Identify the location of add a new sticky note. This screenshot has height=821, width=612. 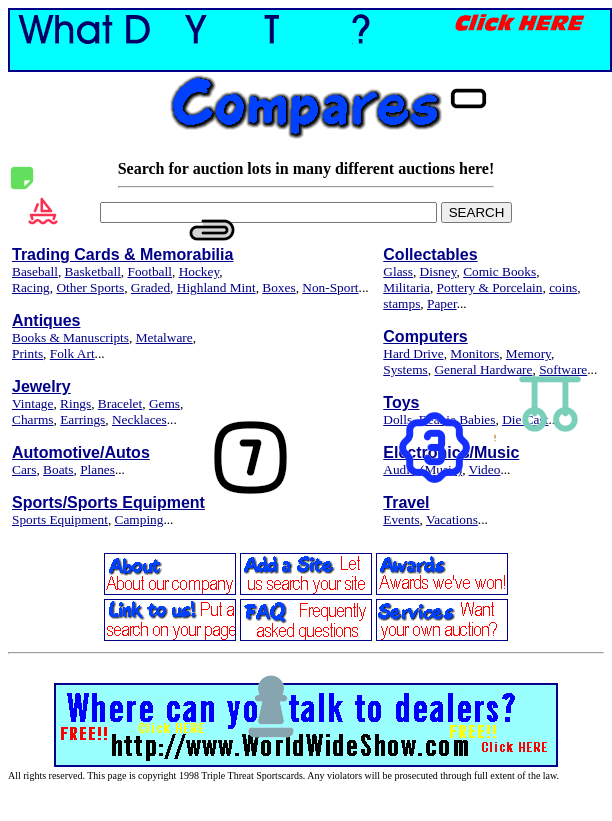
(22, 178).